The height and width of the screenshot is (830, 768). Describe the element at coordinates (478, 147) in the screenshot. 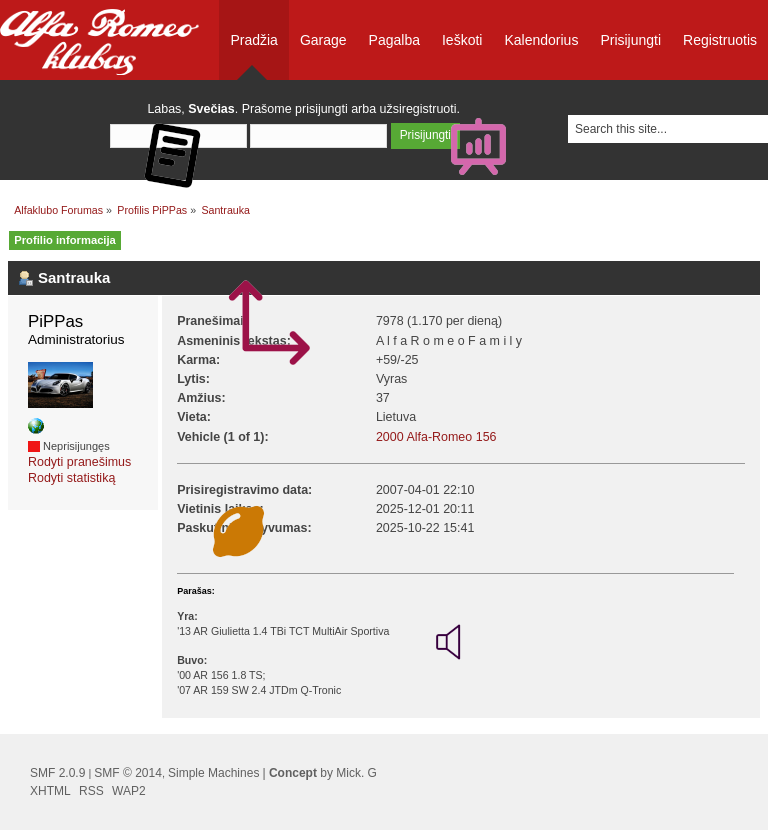

I see `view presentation with chart data` at that location.